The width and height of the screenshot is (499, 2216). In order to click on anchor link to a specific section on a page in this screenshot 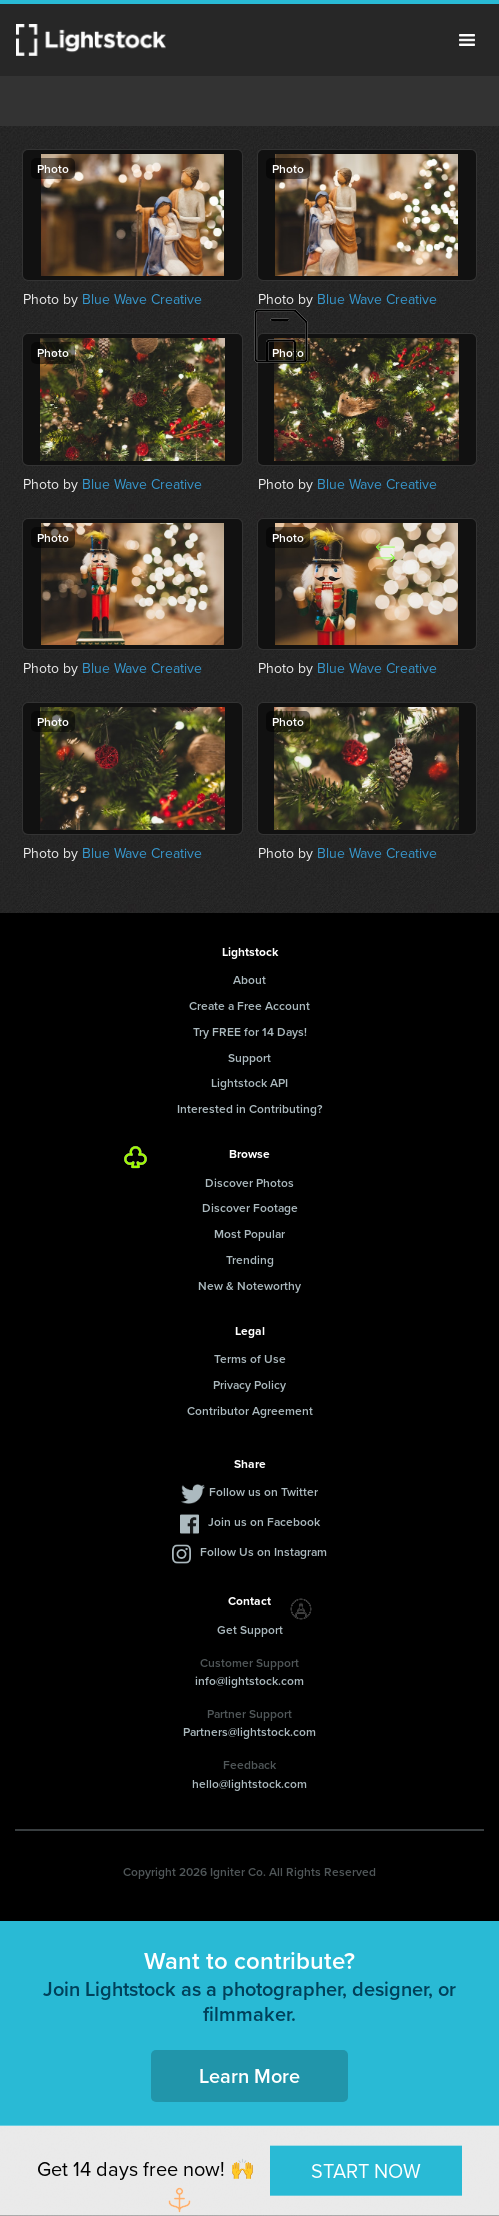, I will do `click(179, 2199)`.